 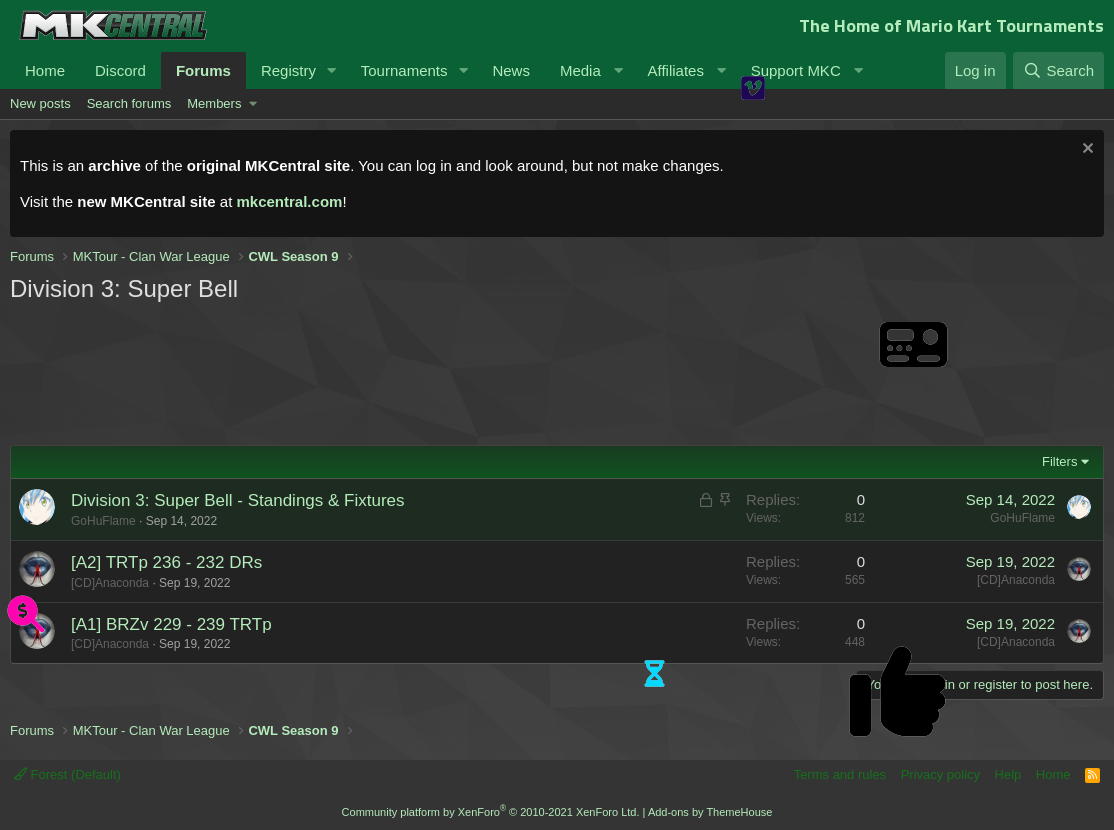 What do you see at coordinates (899, 693) in the screenshot?
I see `like or upvote content` at bounding box center [899, 693].